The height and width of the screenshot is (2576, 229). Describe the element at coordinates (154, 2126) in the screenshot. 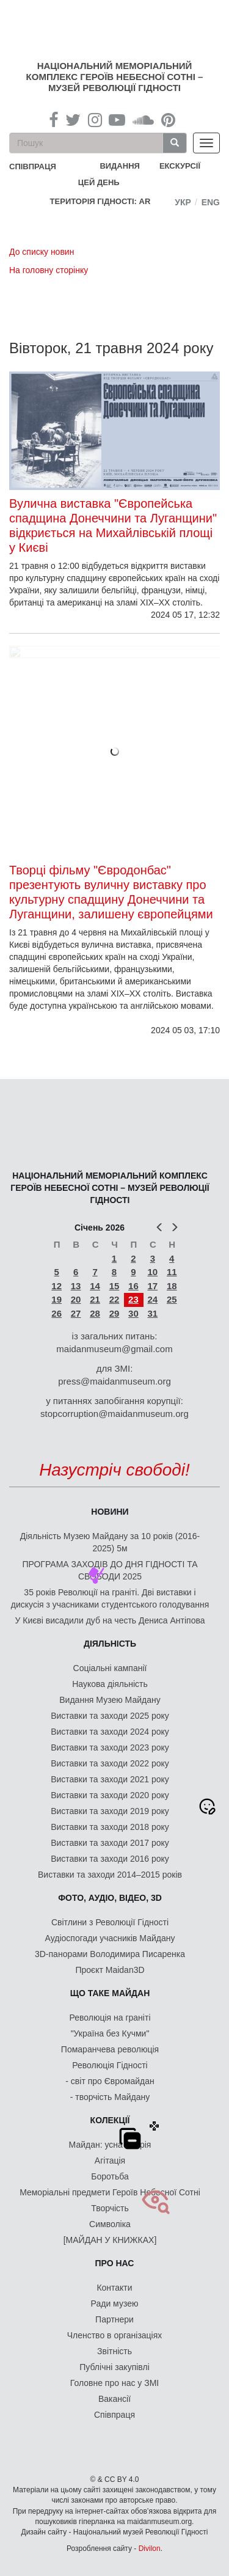

I see `access gaming features or controls` at that location.